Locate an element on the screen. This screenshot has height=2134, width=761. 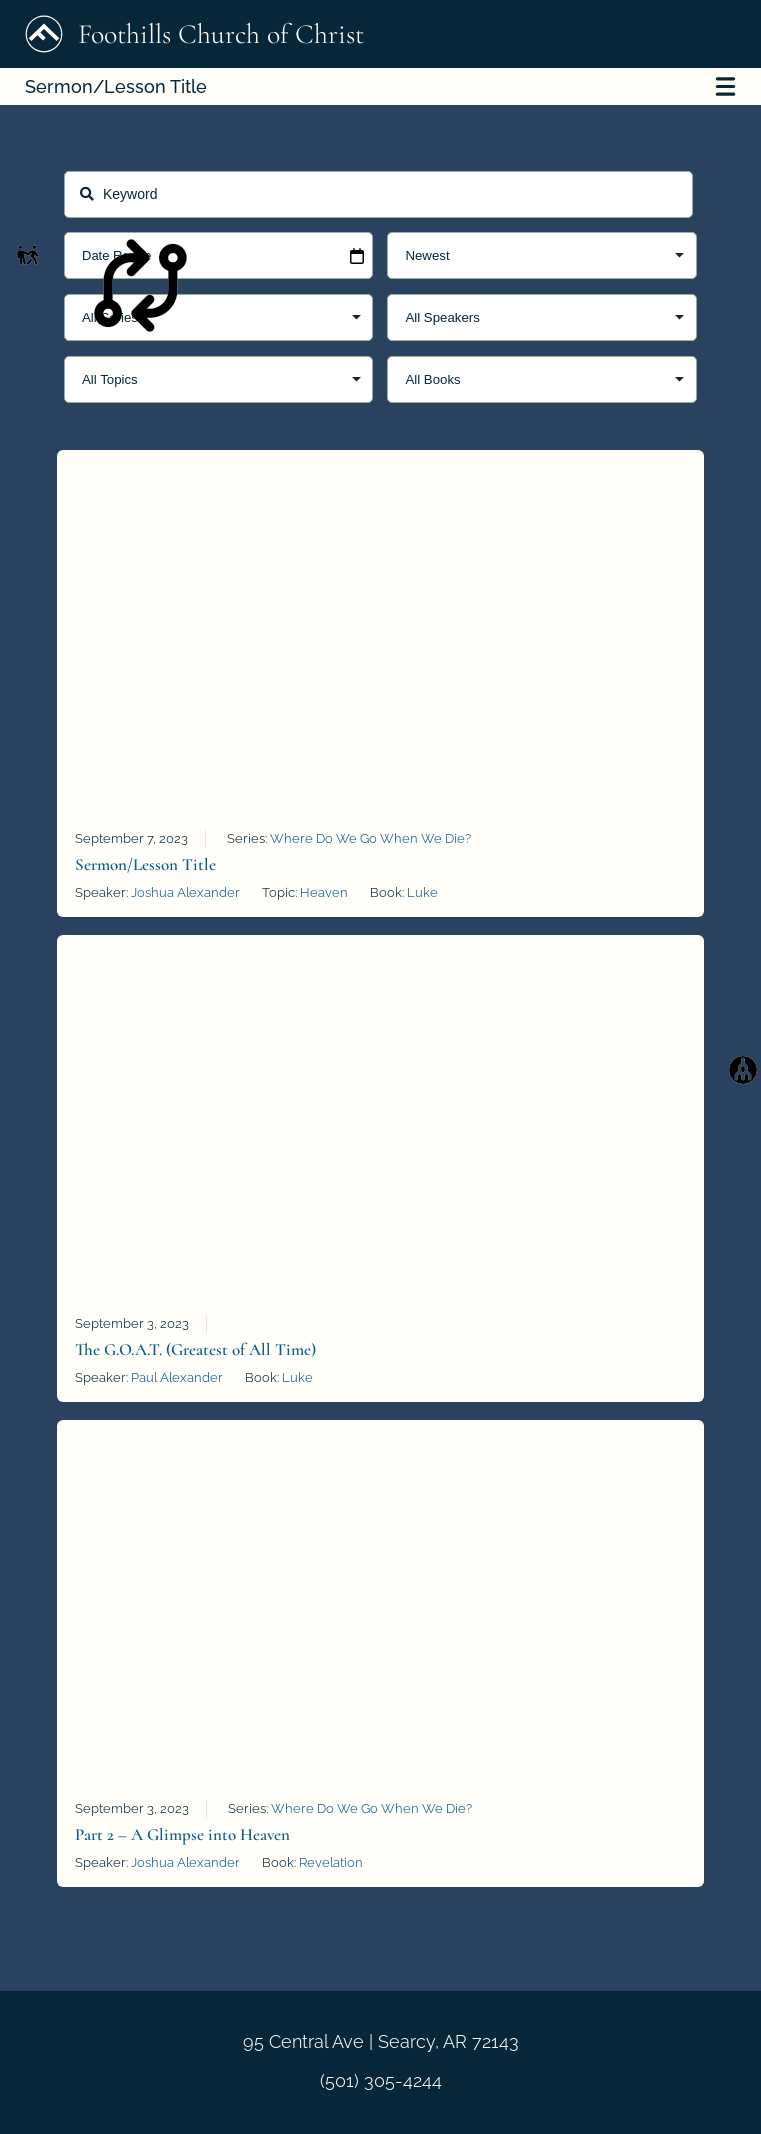
megaport brand logo is located at coordinates (743, 1070).